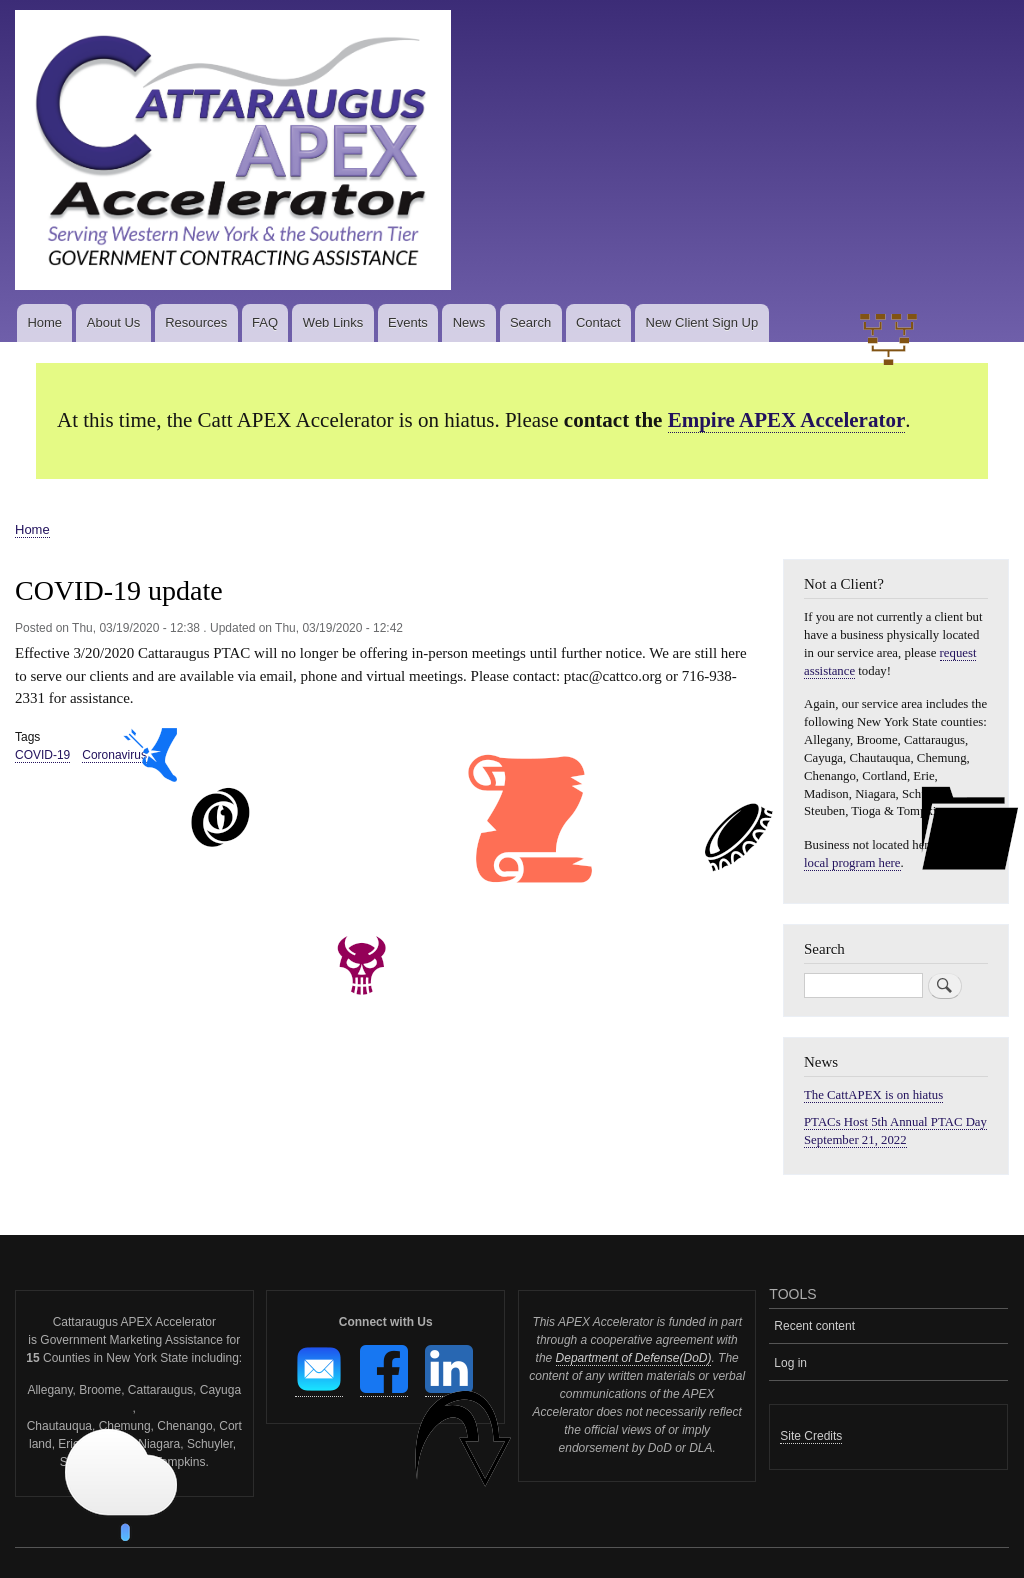 Image resolution: width=1024 pixels, height=1578 pixels. Describe the element at coordinates (121, 1485) in the screenshot. I see `indicates scattered showers in weather forecast` at that location.